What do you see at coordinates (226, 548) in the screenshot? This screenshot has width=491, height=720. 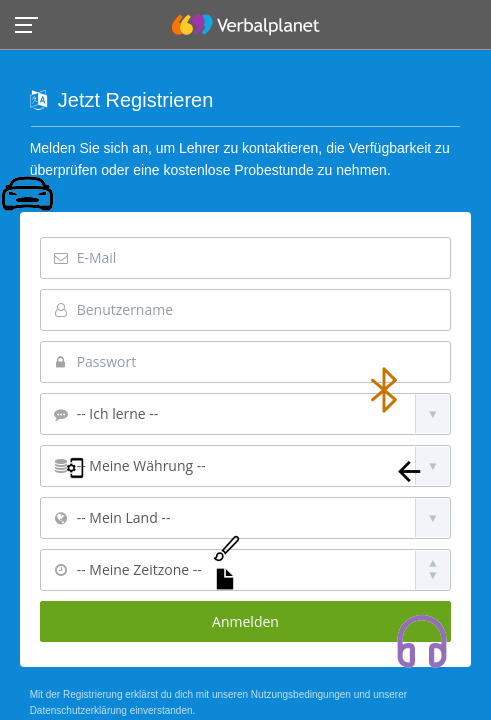 I see `access drawing or painting tools` at bounding box center [226, 548].